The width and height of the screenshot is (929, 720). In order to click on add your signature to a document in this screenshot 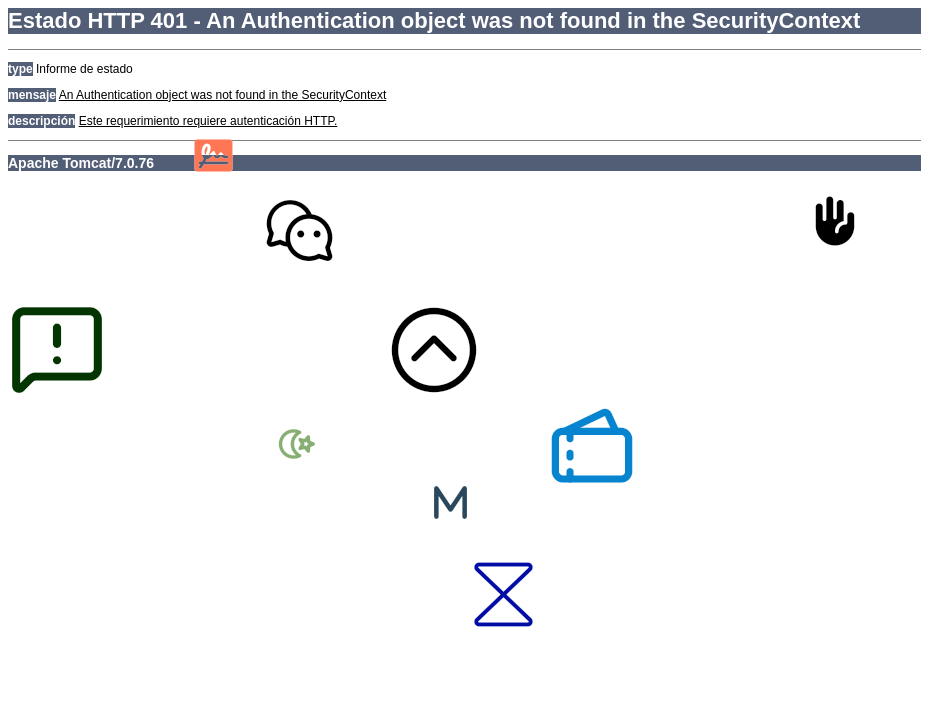, I will do `click(213, 155)`.